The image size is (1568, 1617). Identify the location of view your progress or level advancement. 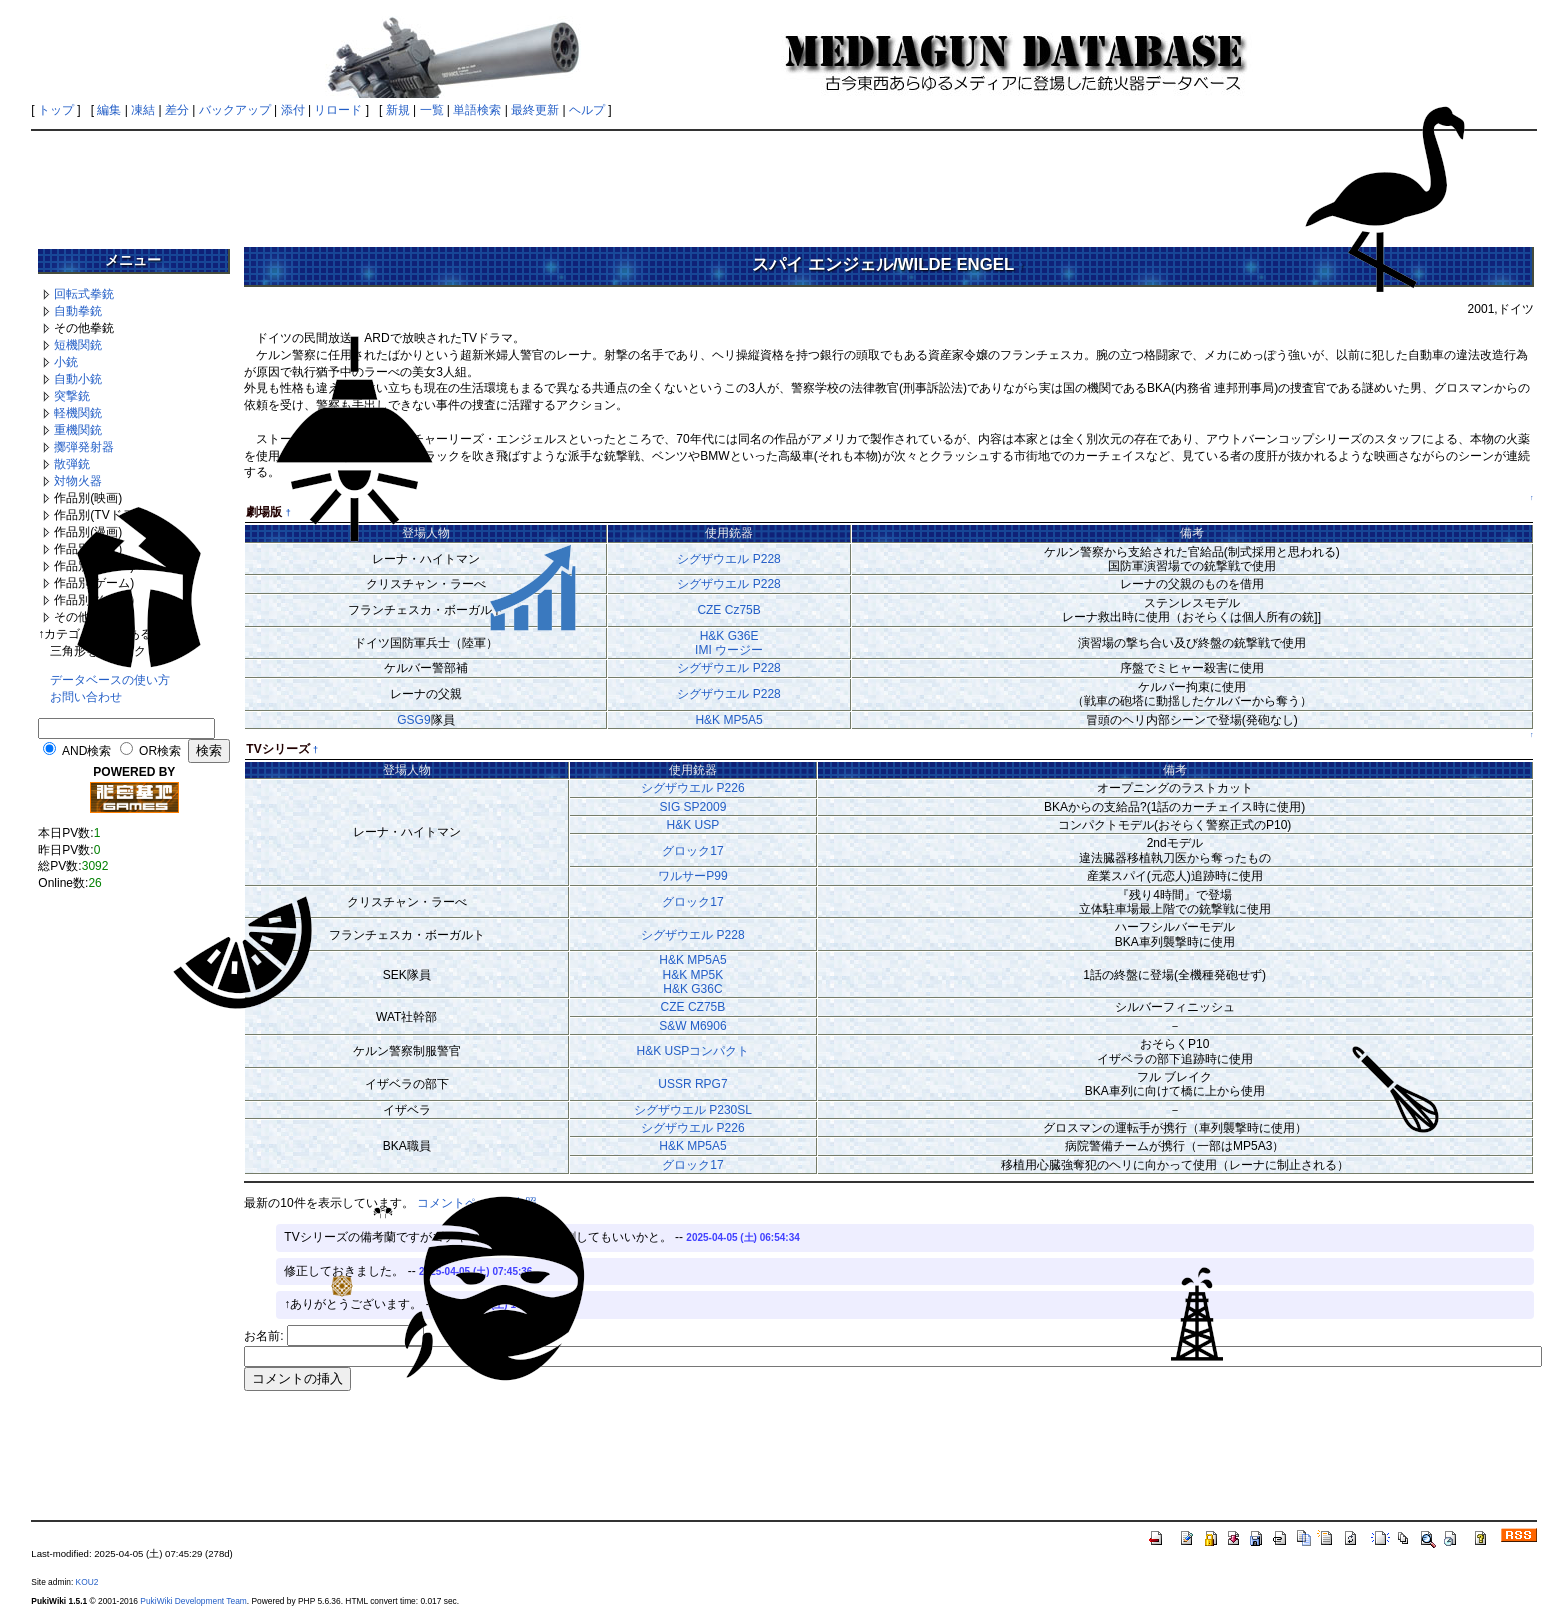
(533, 588).